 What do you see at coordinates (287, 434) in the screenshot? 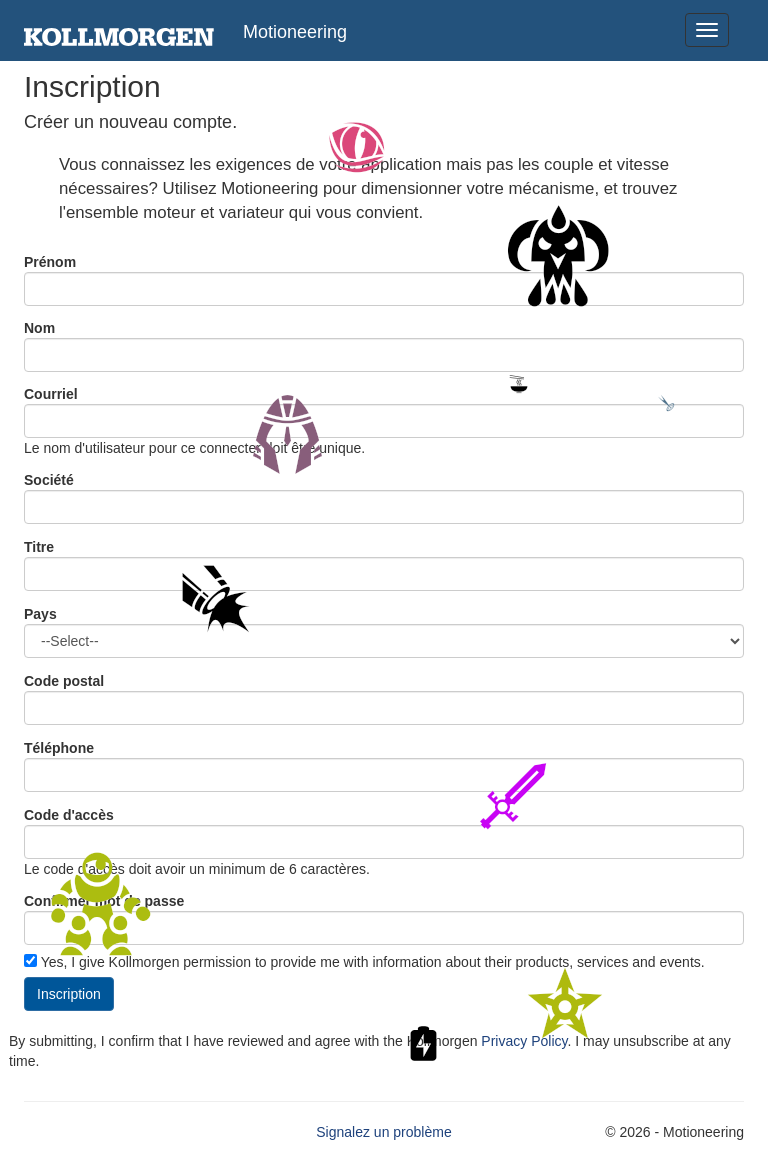
I see `select warlock class or character` at bounding box center [287, 434].